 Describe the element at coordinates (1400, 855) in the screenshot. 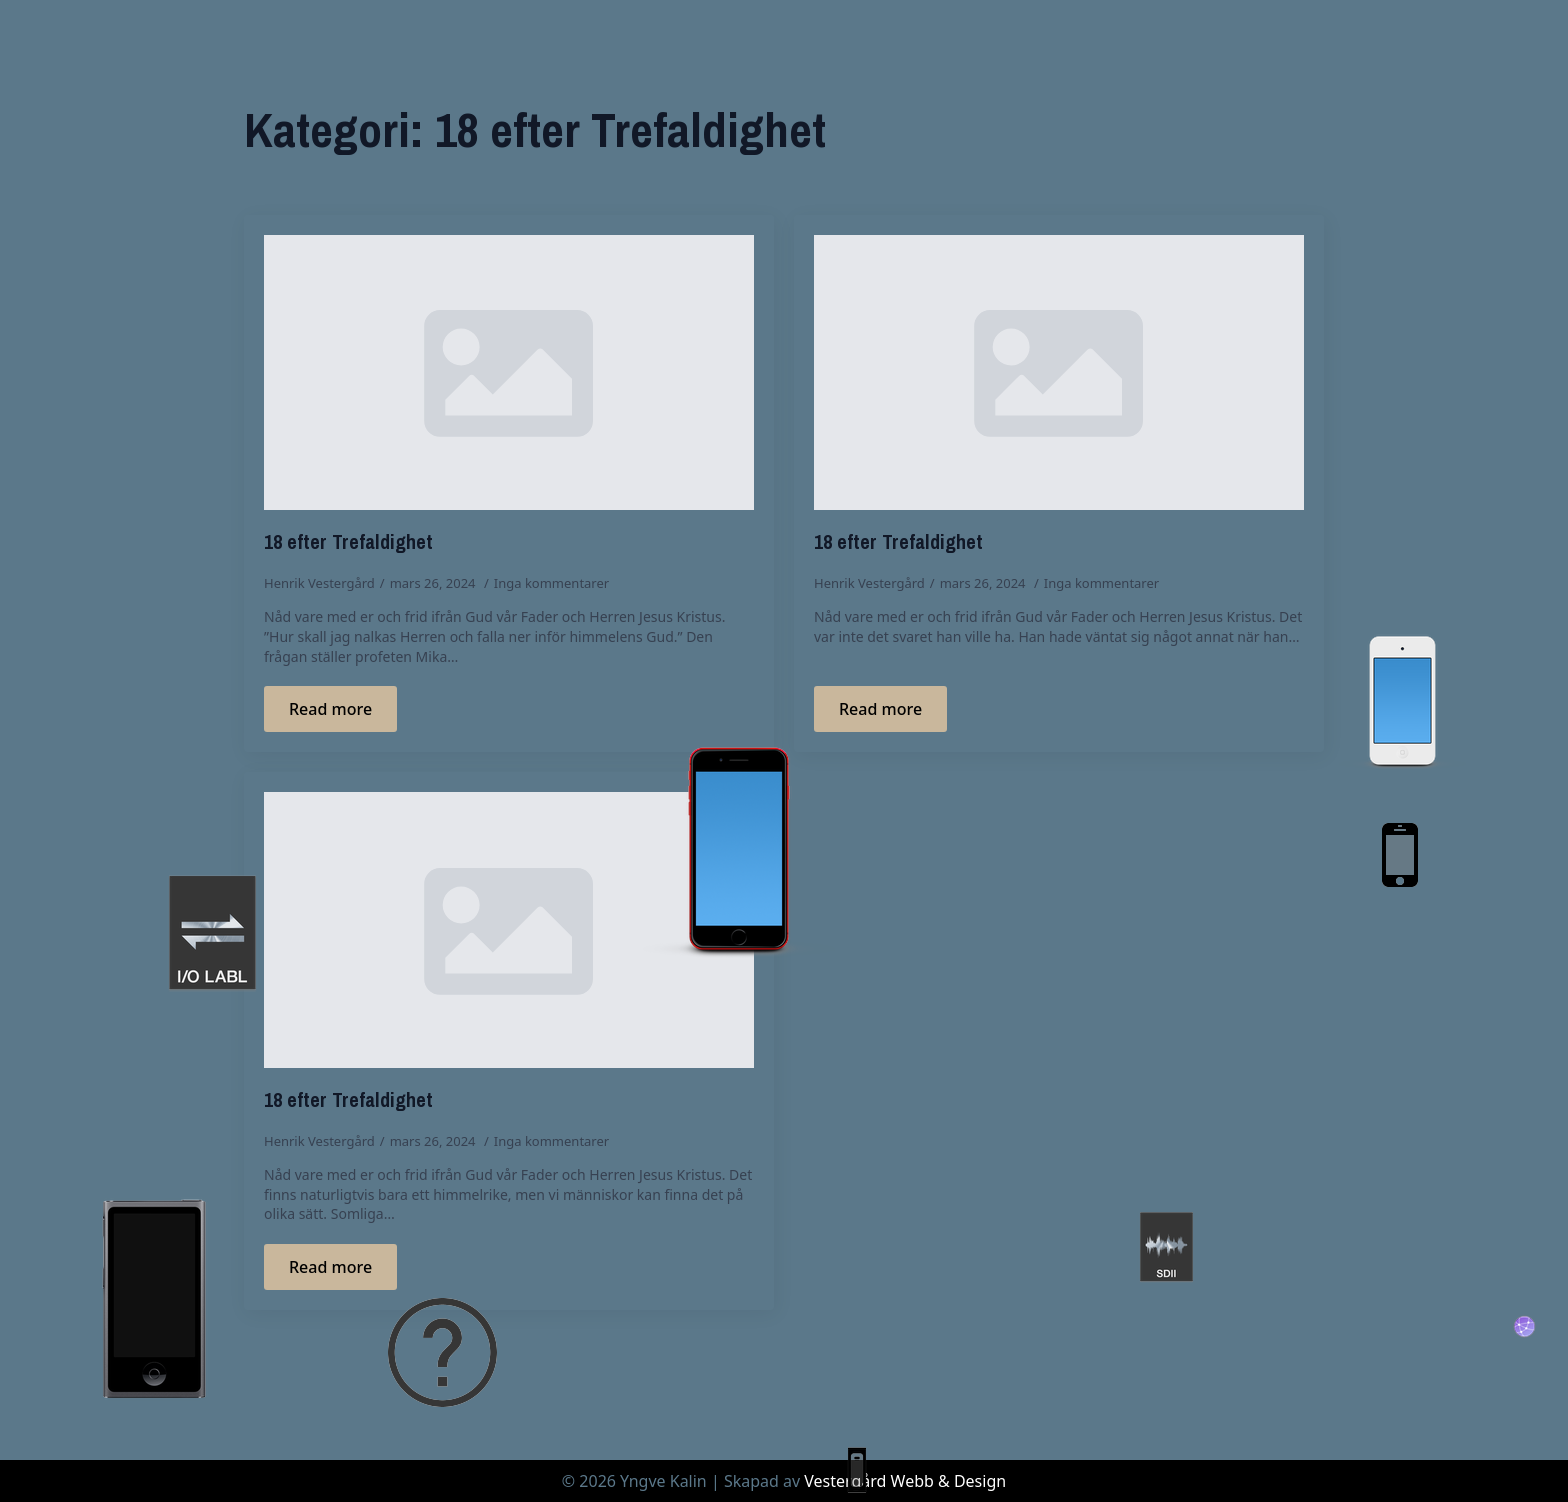

I see `view connected iPhone device` at that location.